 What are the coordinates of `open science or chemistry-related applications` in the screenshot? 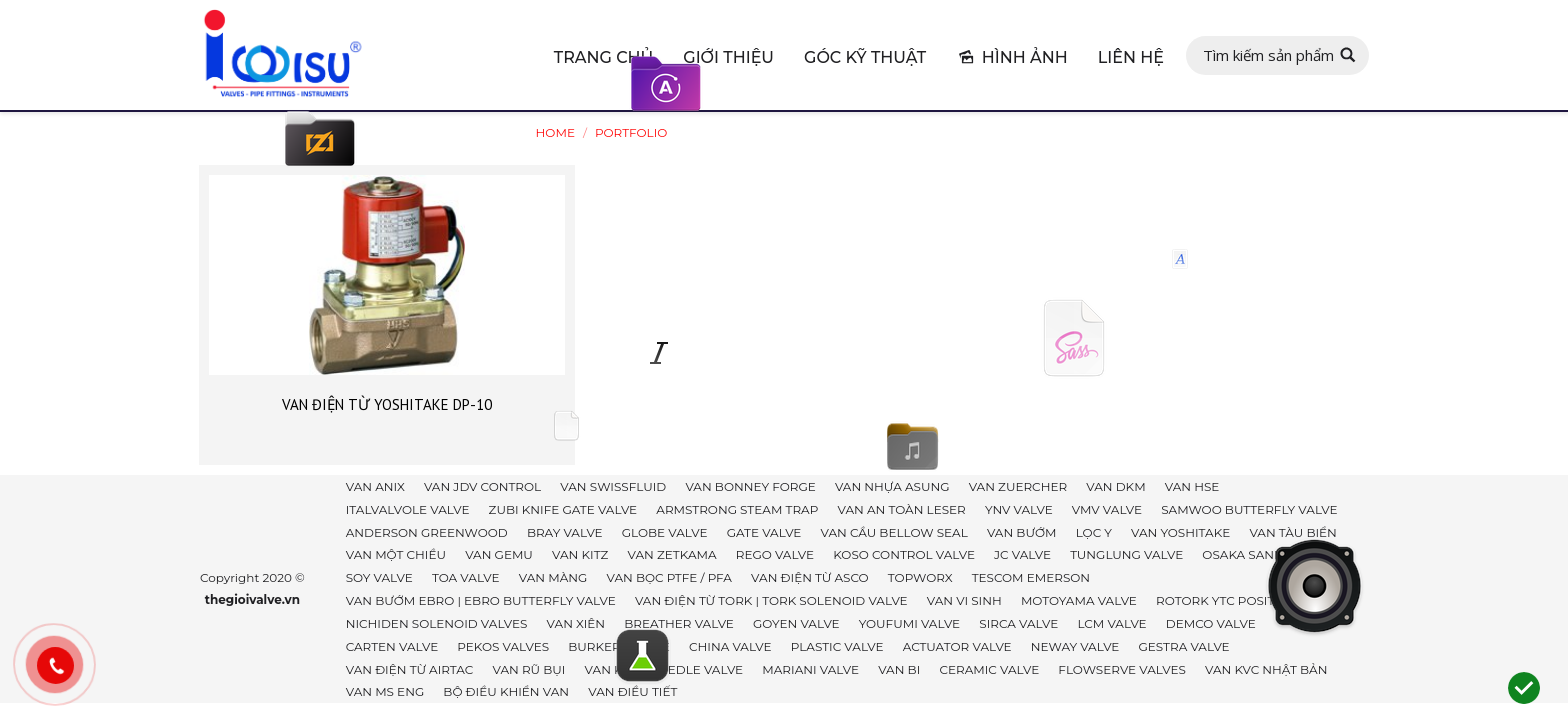 It's located at (642, 656).